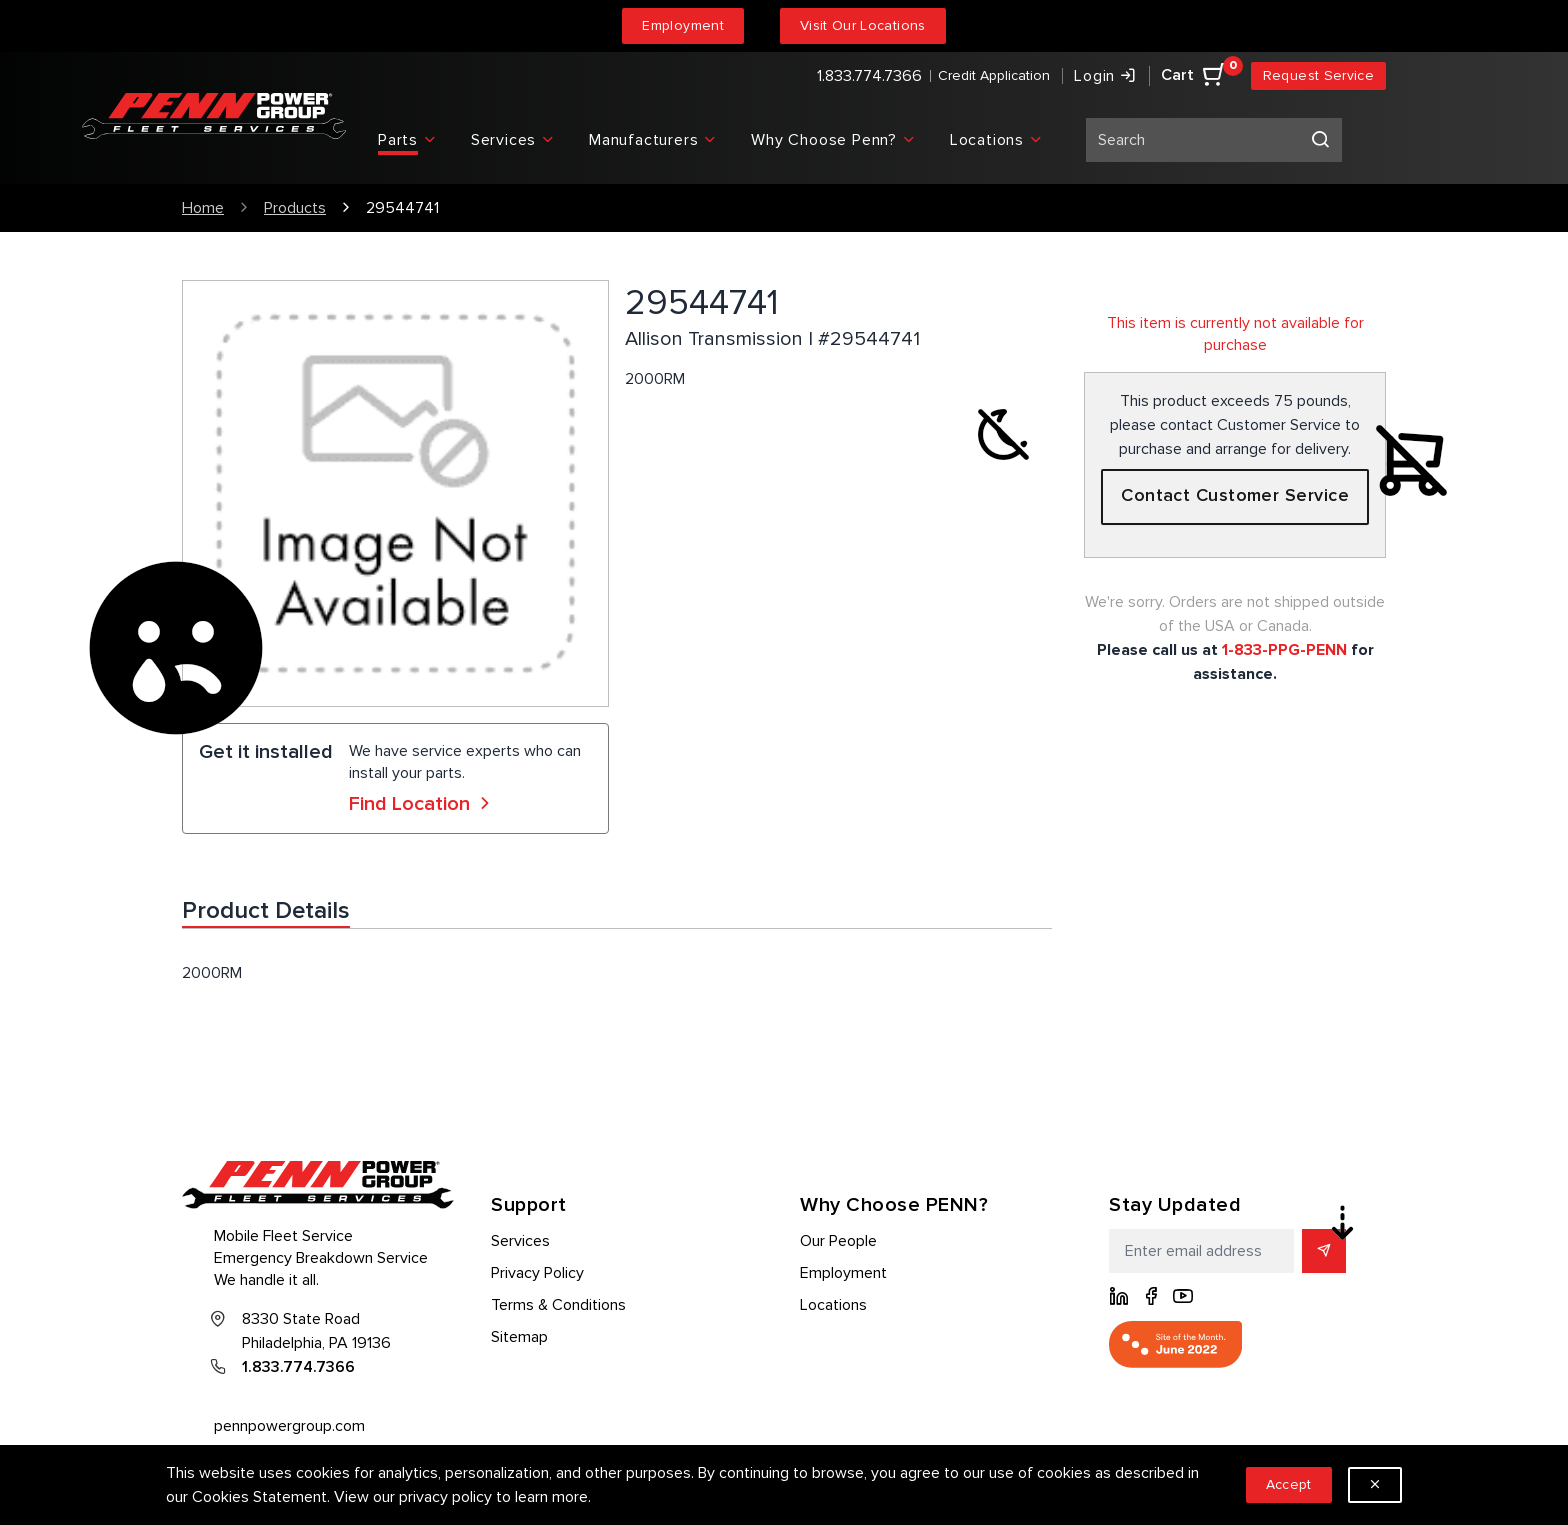 The height and width of the screenshot is (1525, 1568). What do you see at coordinates (1342, 1222) in the screenshot?
I see `download in progress` at bounding box center [1342, 1222].